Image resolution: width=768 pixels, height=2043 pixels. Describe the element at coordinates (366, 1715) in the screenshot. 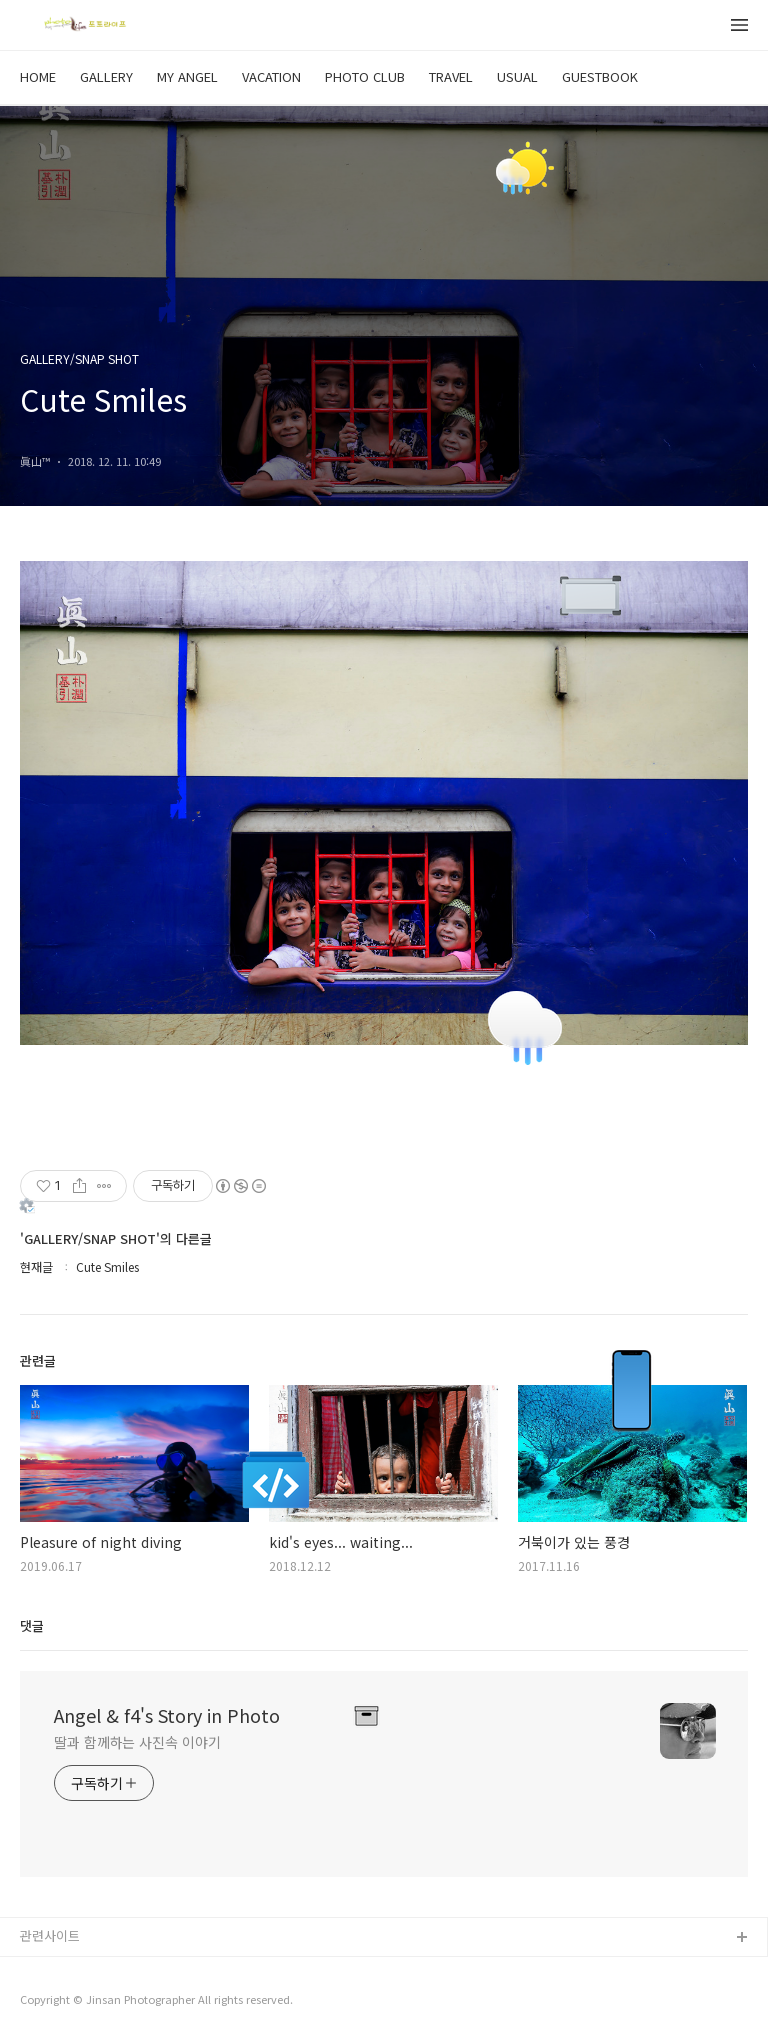

I see `access archived emails` at that location.